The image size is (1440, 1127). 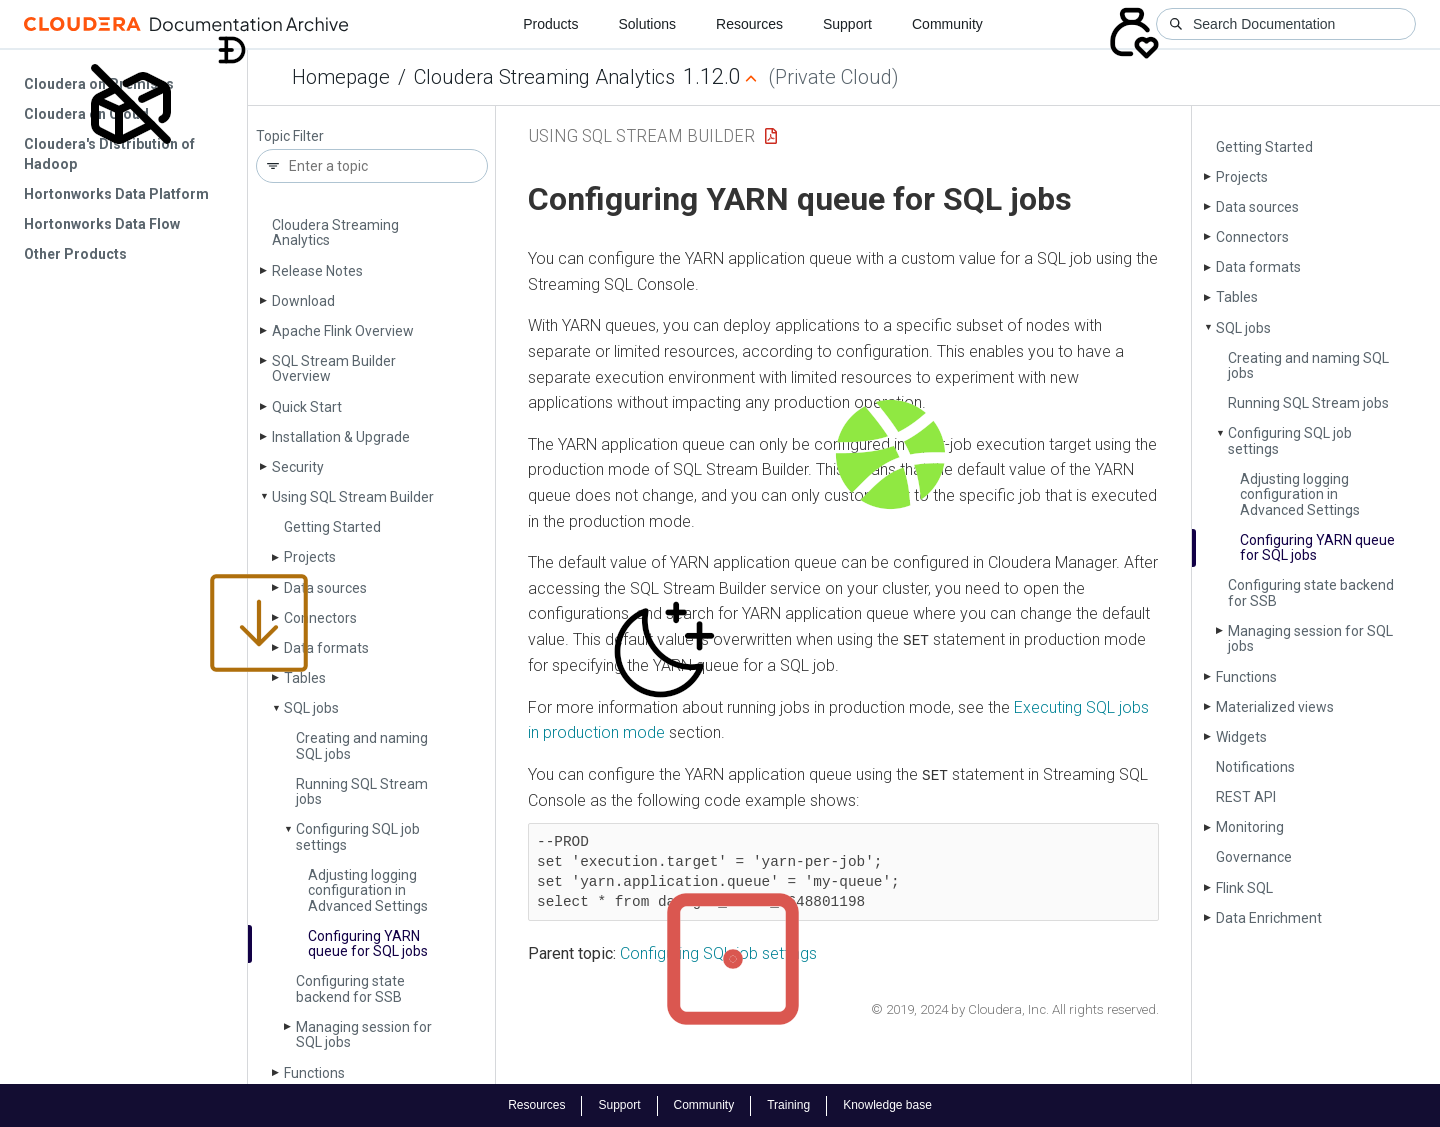 What do you see at coordinates (232, 50) in the screenshot?
I see `view dogecoin balance or wallet` at bounding box center [232, 50].